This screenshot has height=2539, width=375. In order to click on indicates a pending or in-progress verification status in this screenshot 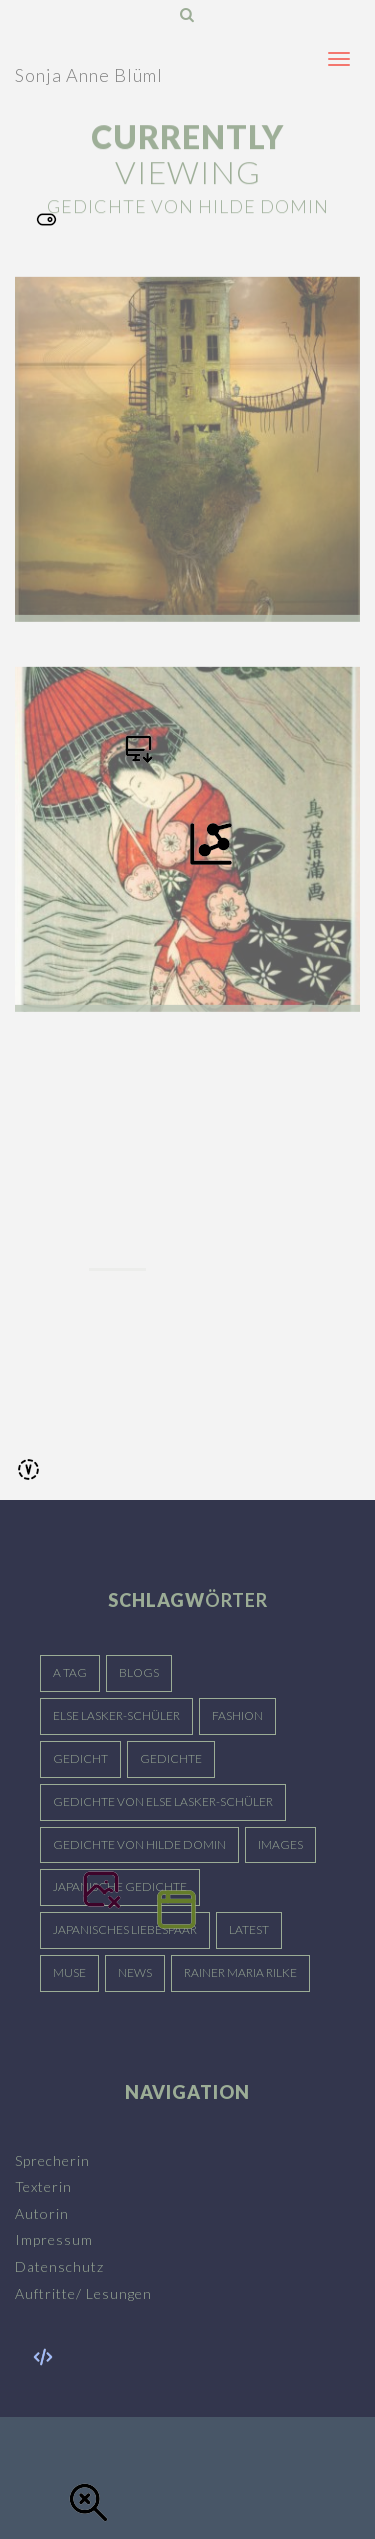, I will do `click(28, 1469)`.